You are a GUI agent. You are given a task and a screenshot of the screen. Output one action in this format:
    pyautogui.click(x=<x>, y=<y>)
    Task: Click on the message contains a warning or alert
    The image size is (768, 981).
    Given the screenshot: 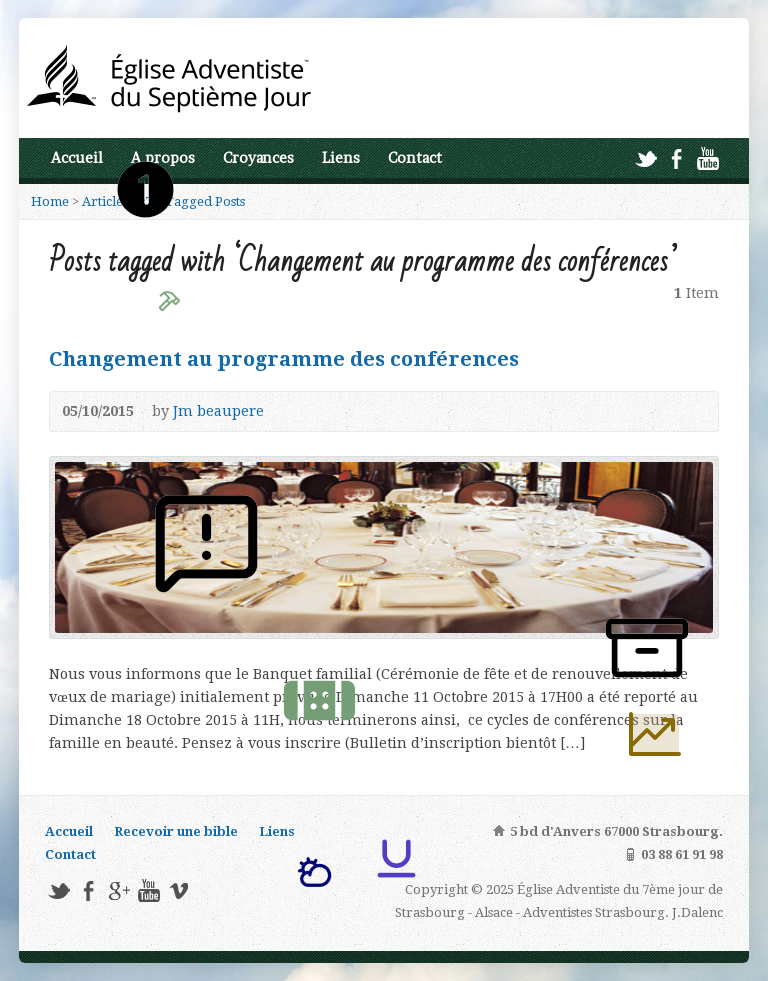 What is the action you would take?
    pyautogui.click(x=206, y=541)
    